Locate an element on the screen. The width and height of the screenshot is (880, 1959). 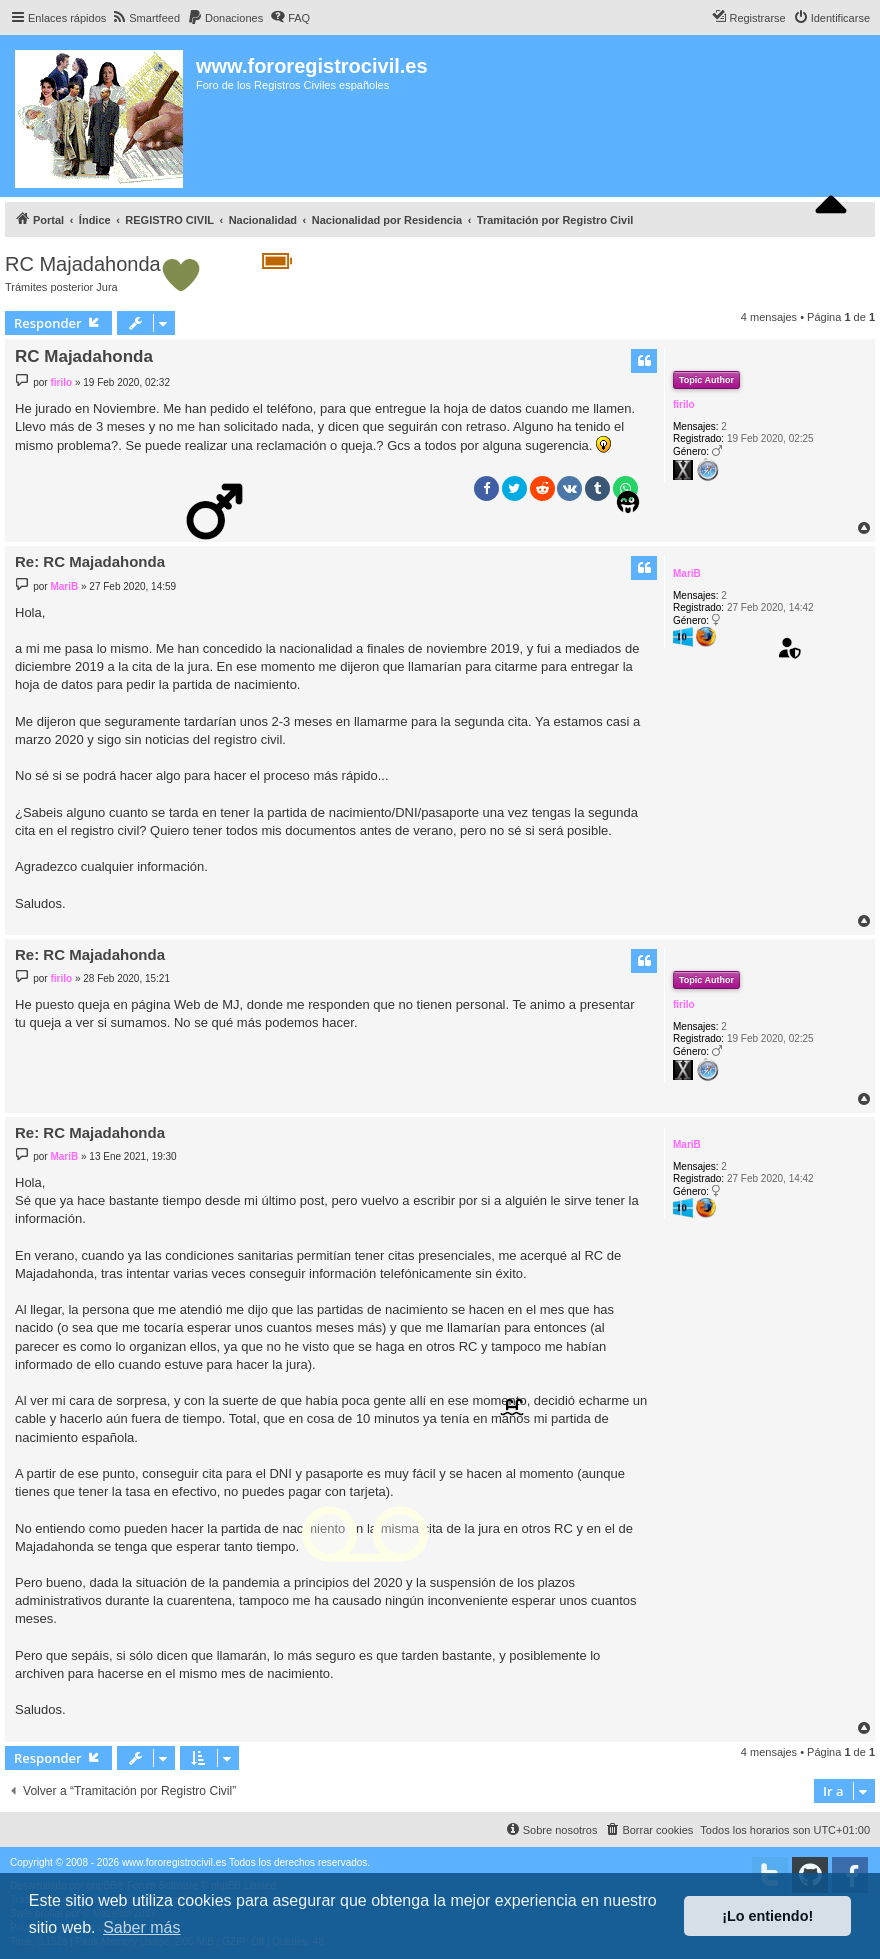
sort items in ascending order is located at coordinates (831, 216).